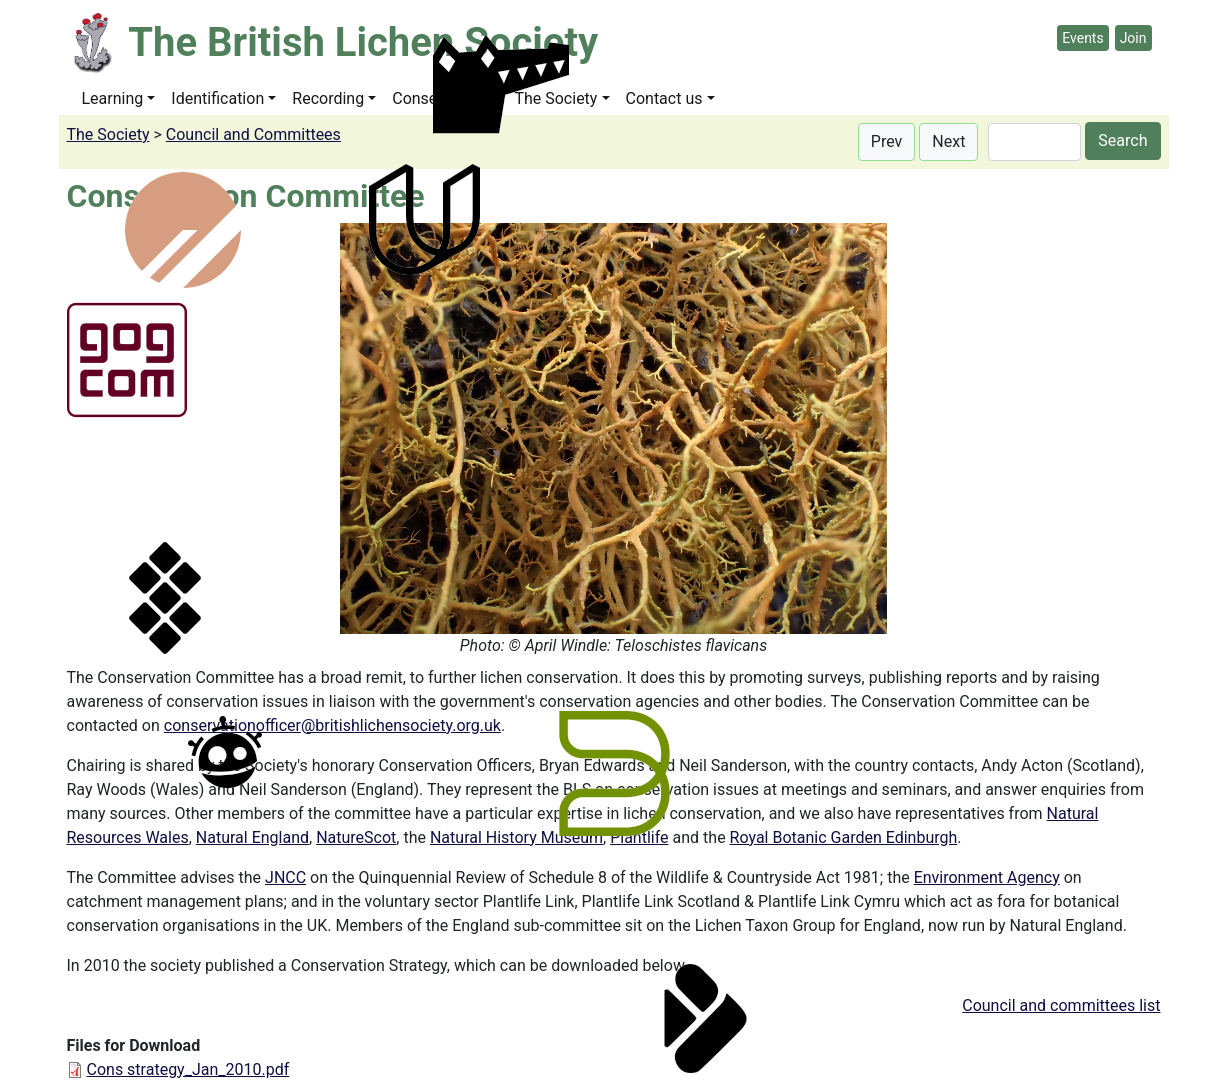 The width and height of the screenshot is (1227, 1082). Describe the element at coordinates (127, 360) in the screenshot. I see `visit the GOG.com game store` at that location.